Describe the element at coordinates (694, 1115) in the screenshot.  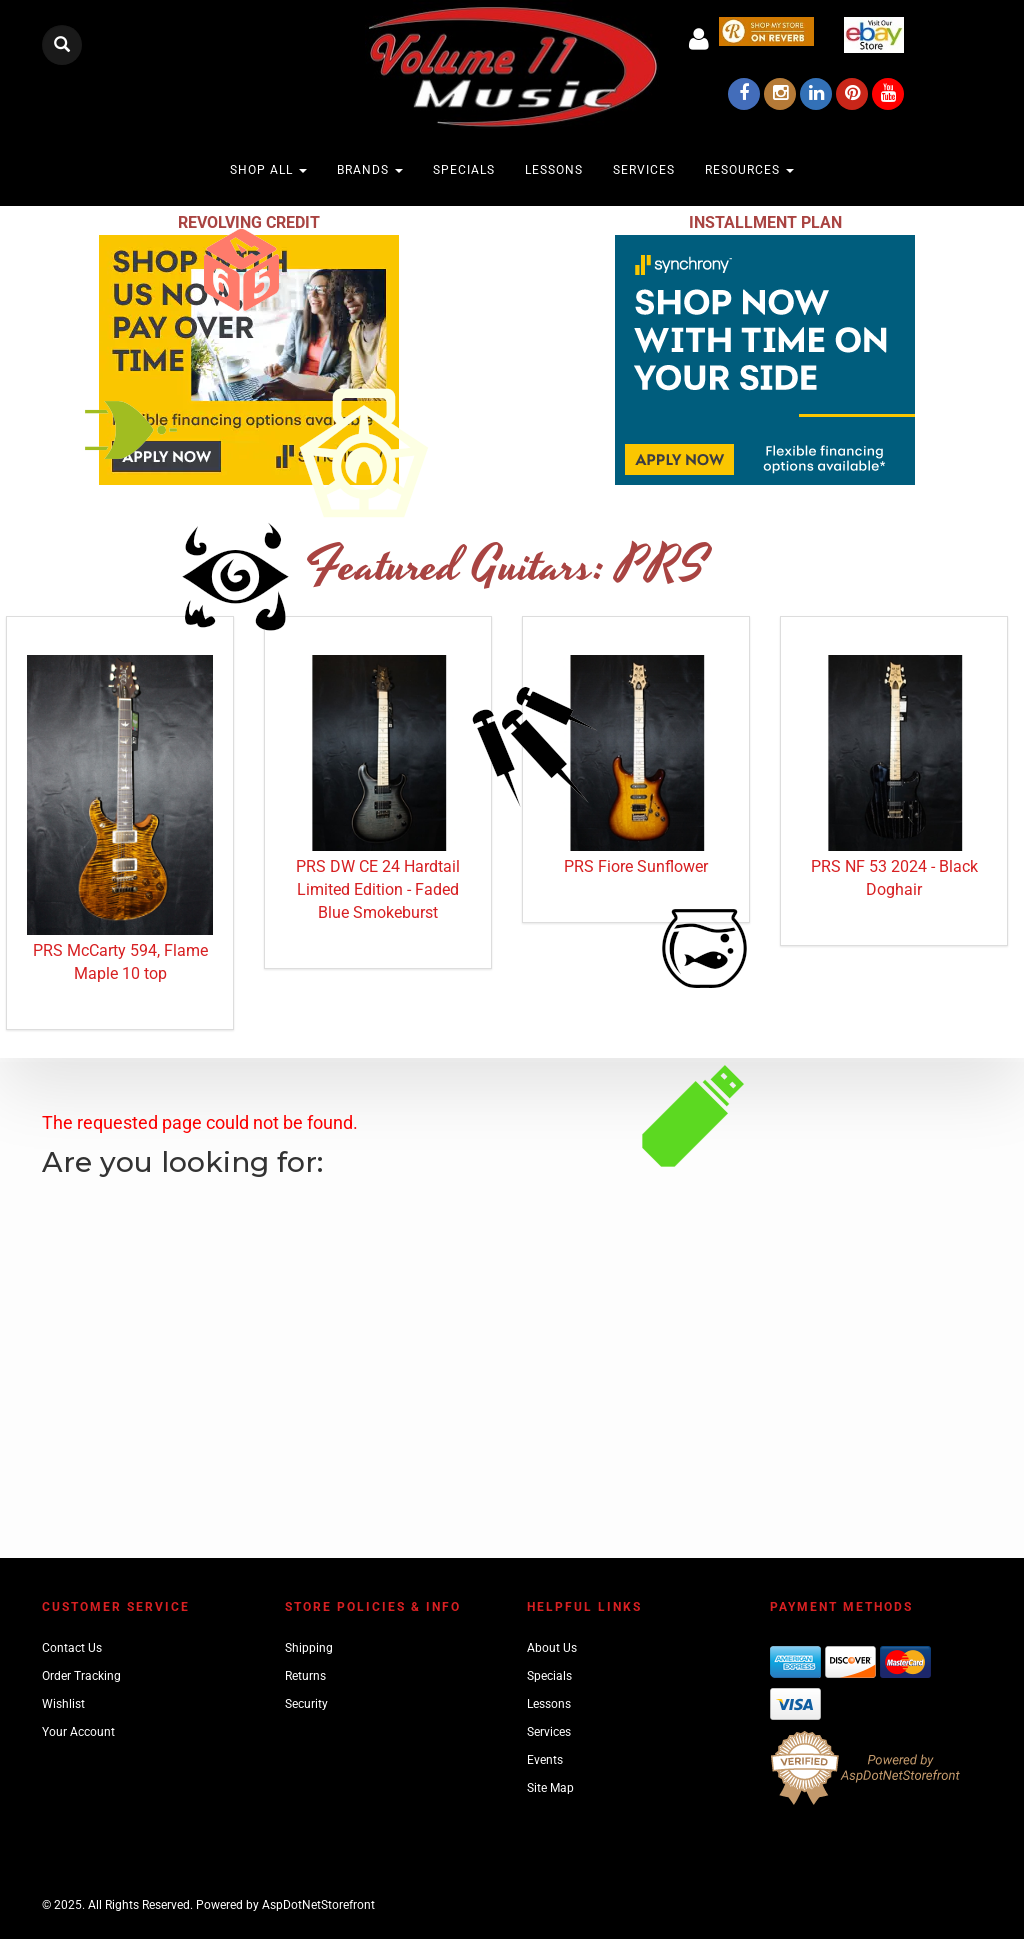
I see `access external storage device` at that location.